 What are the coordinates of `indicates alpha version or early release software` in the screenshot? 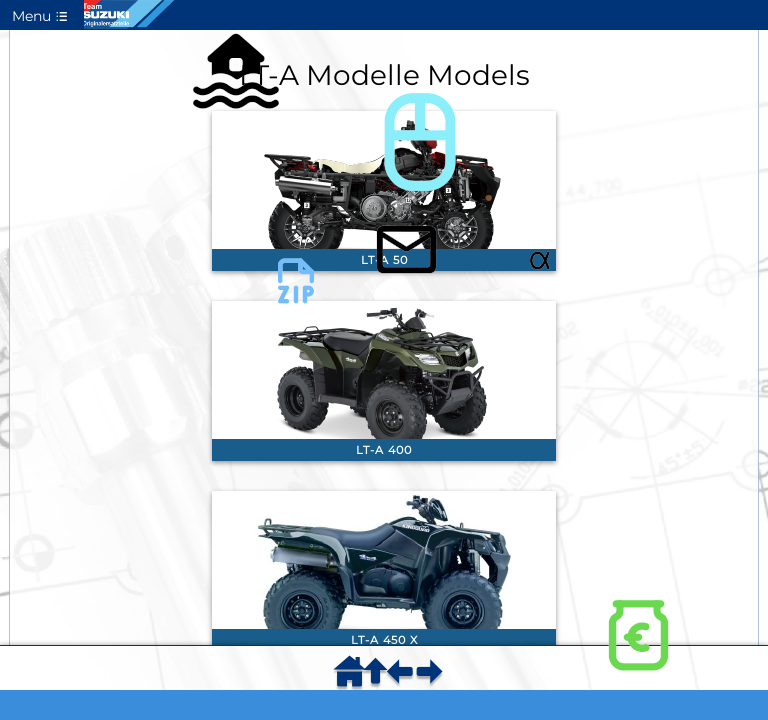 It's located at (540, 260).